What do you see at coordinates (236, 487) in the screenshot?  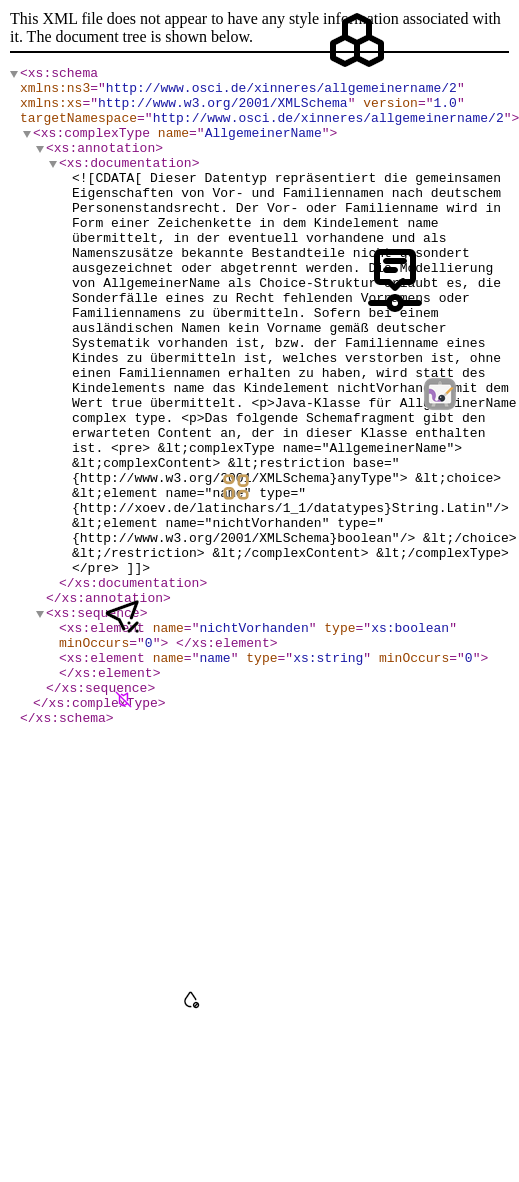 I see `switch to grid view layout` at bounding box center [236, 487].